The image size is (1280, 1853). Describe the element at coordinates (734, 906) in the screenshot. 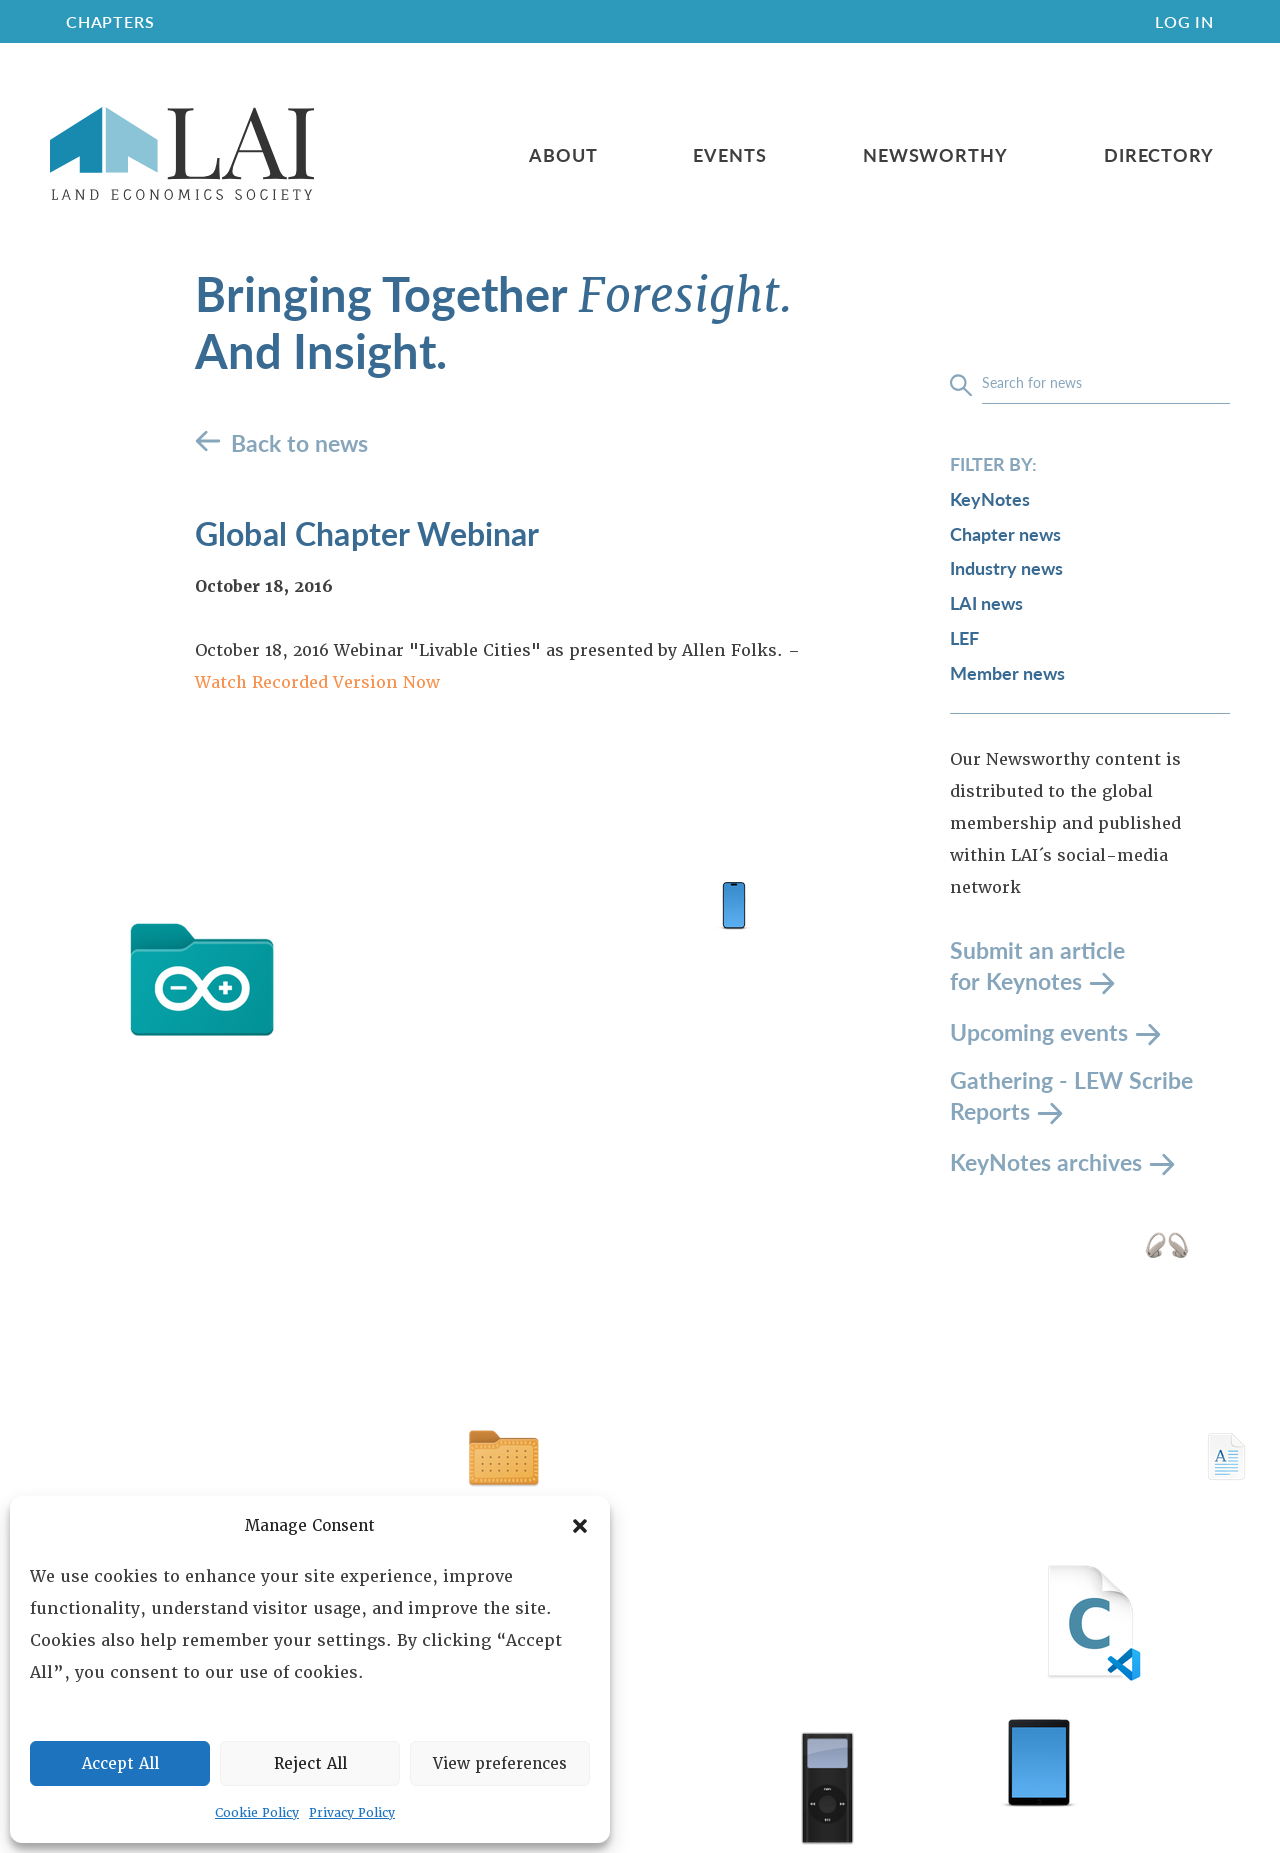

I see `iPhone 15 Pro device icon` at that location.